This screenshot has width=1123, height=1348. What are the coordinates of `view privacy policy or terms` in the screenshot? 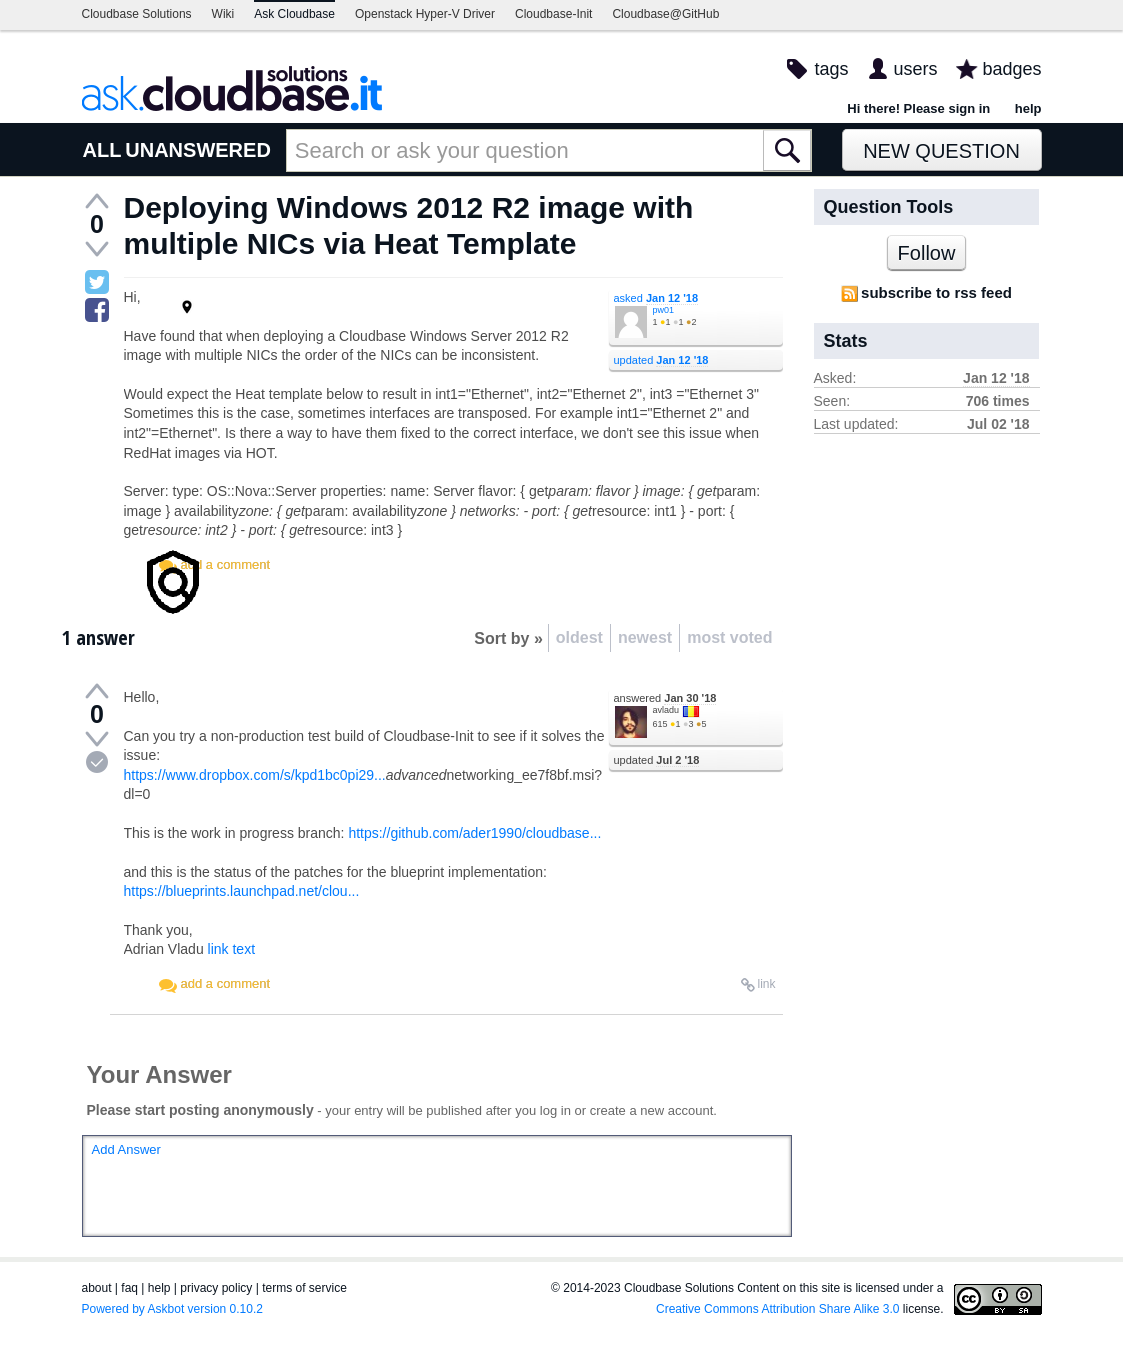 It's located at (173, 582).